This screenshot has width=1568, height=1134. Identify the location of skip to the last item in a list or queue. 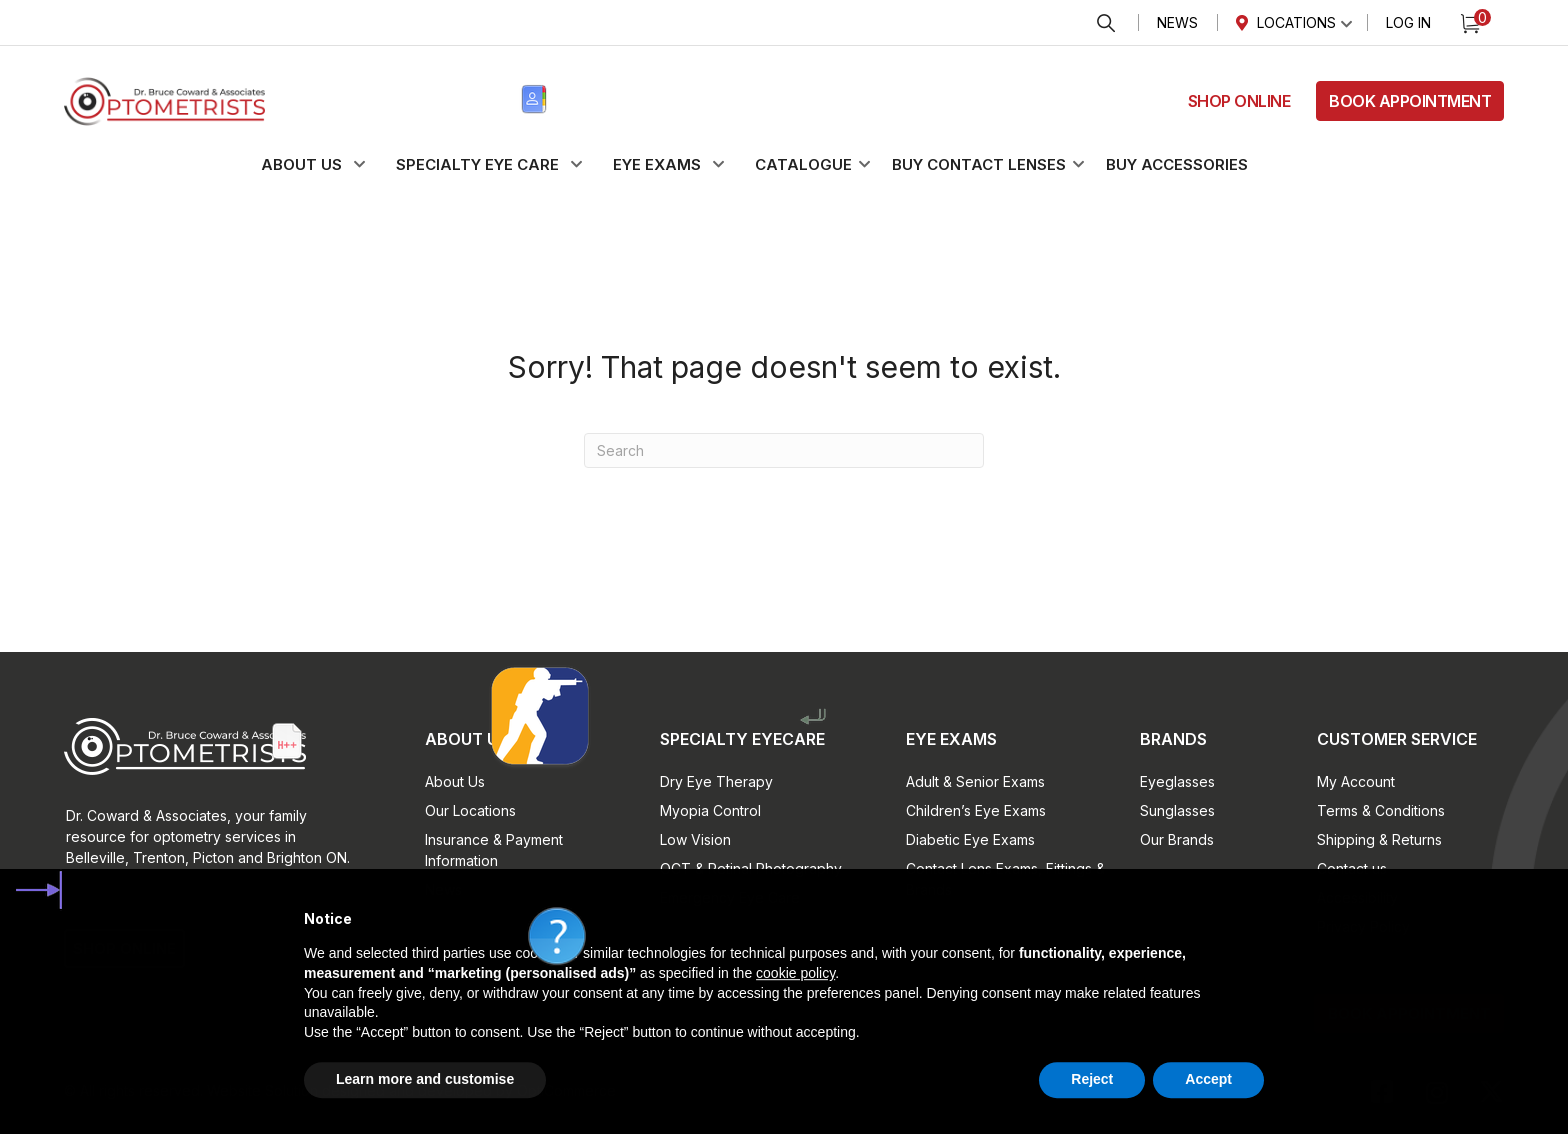
(39, 890).